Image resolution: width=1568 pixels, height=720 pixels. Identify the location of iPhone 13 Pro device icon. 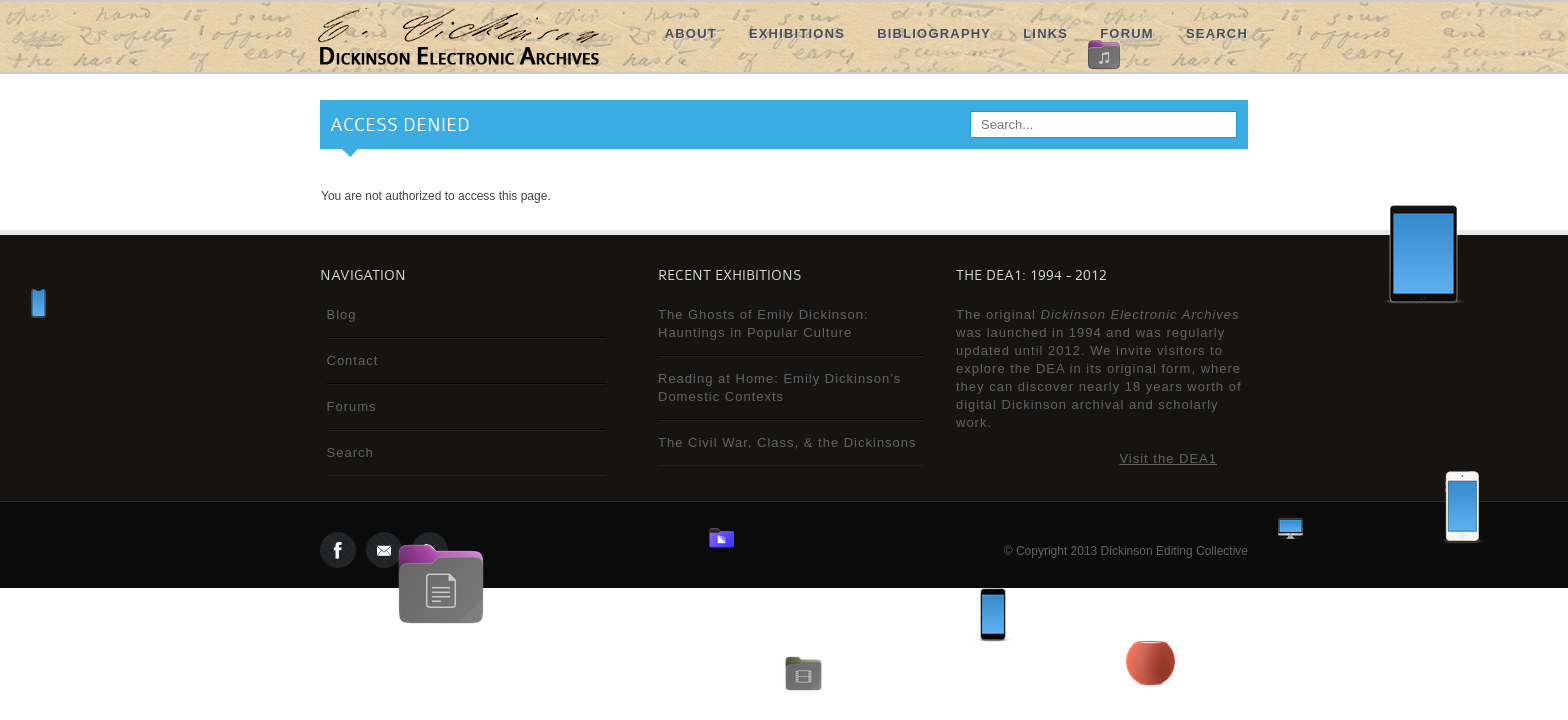
(38, 303).